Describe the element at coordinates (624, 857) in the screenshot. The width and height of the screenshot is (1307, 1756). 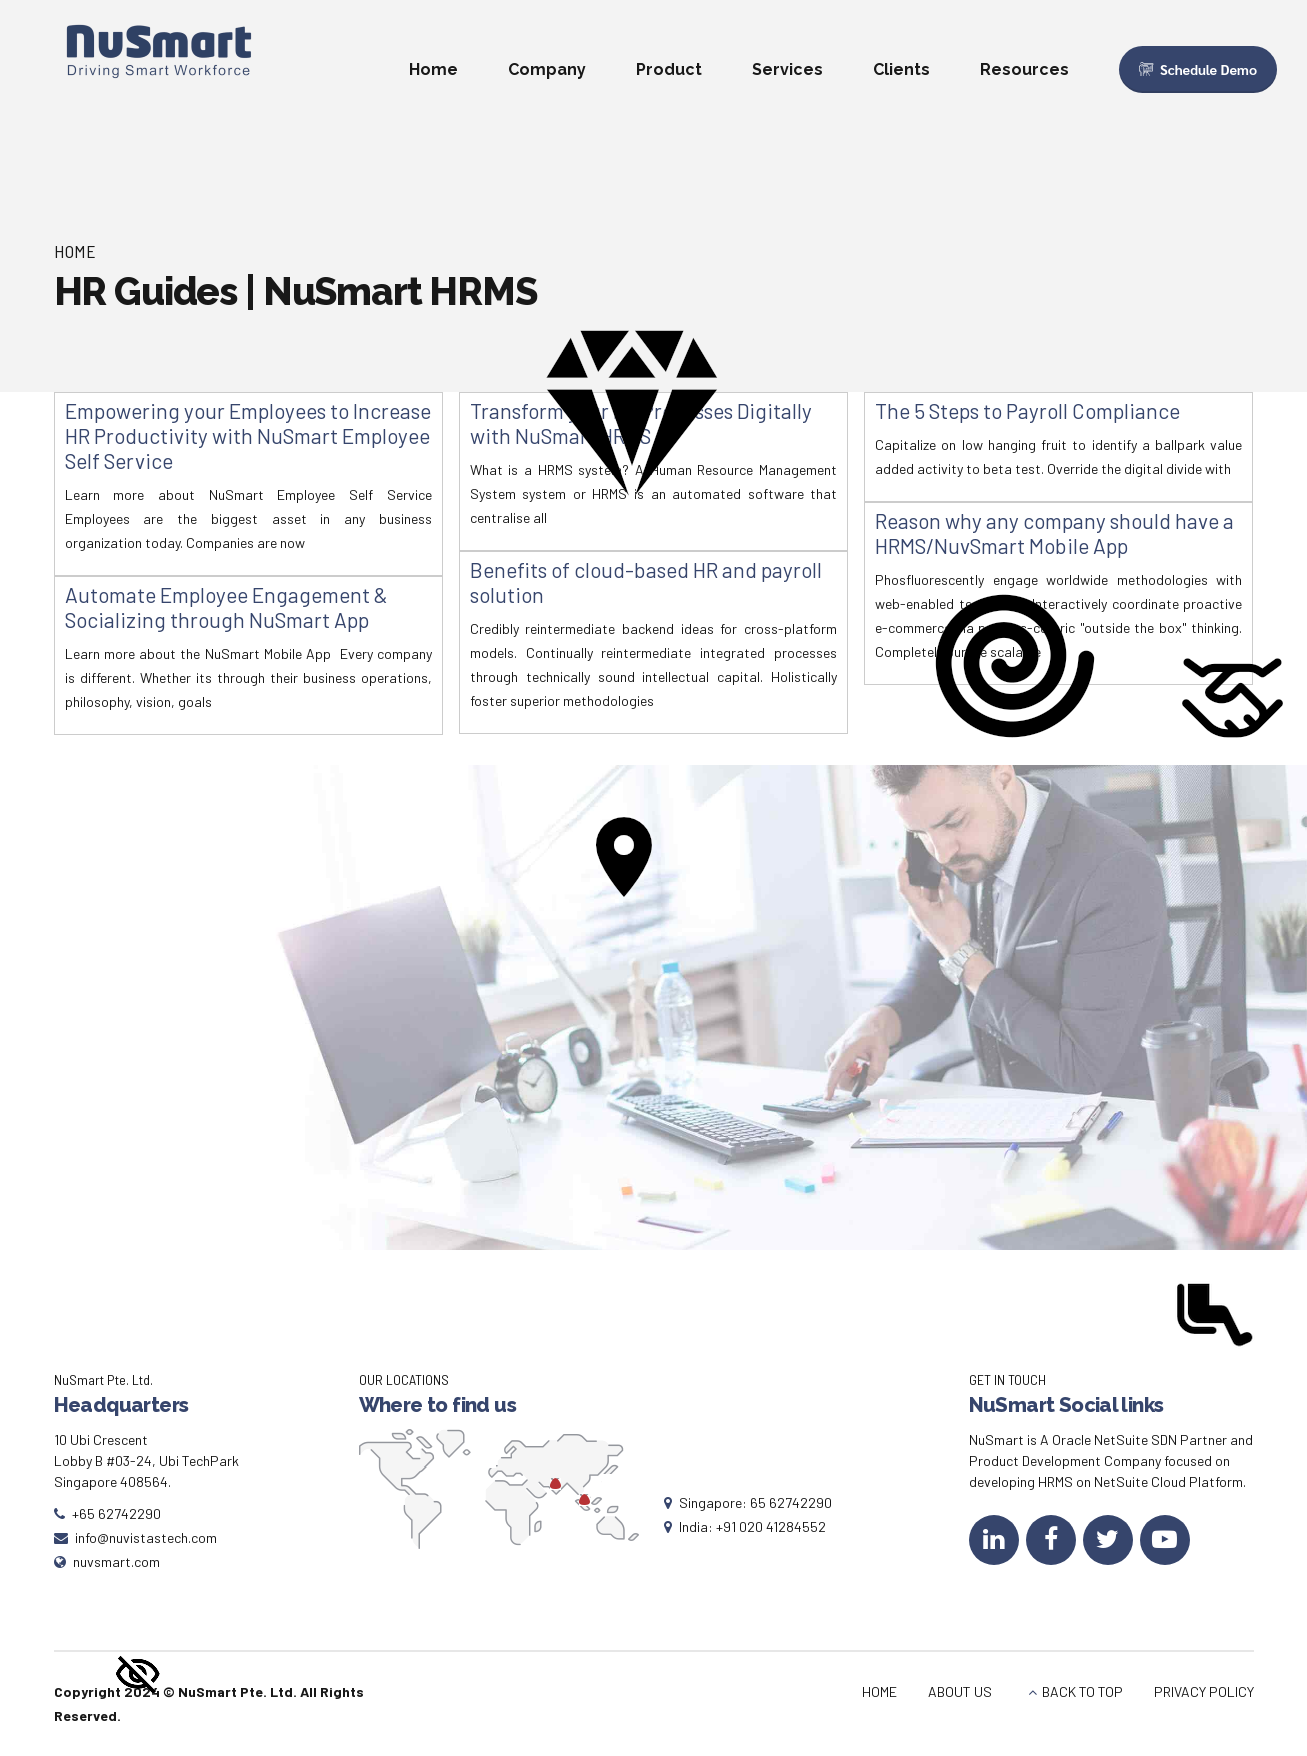
I see `view current location on map` at that location.